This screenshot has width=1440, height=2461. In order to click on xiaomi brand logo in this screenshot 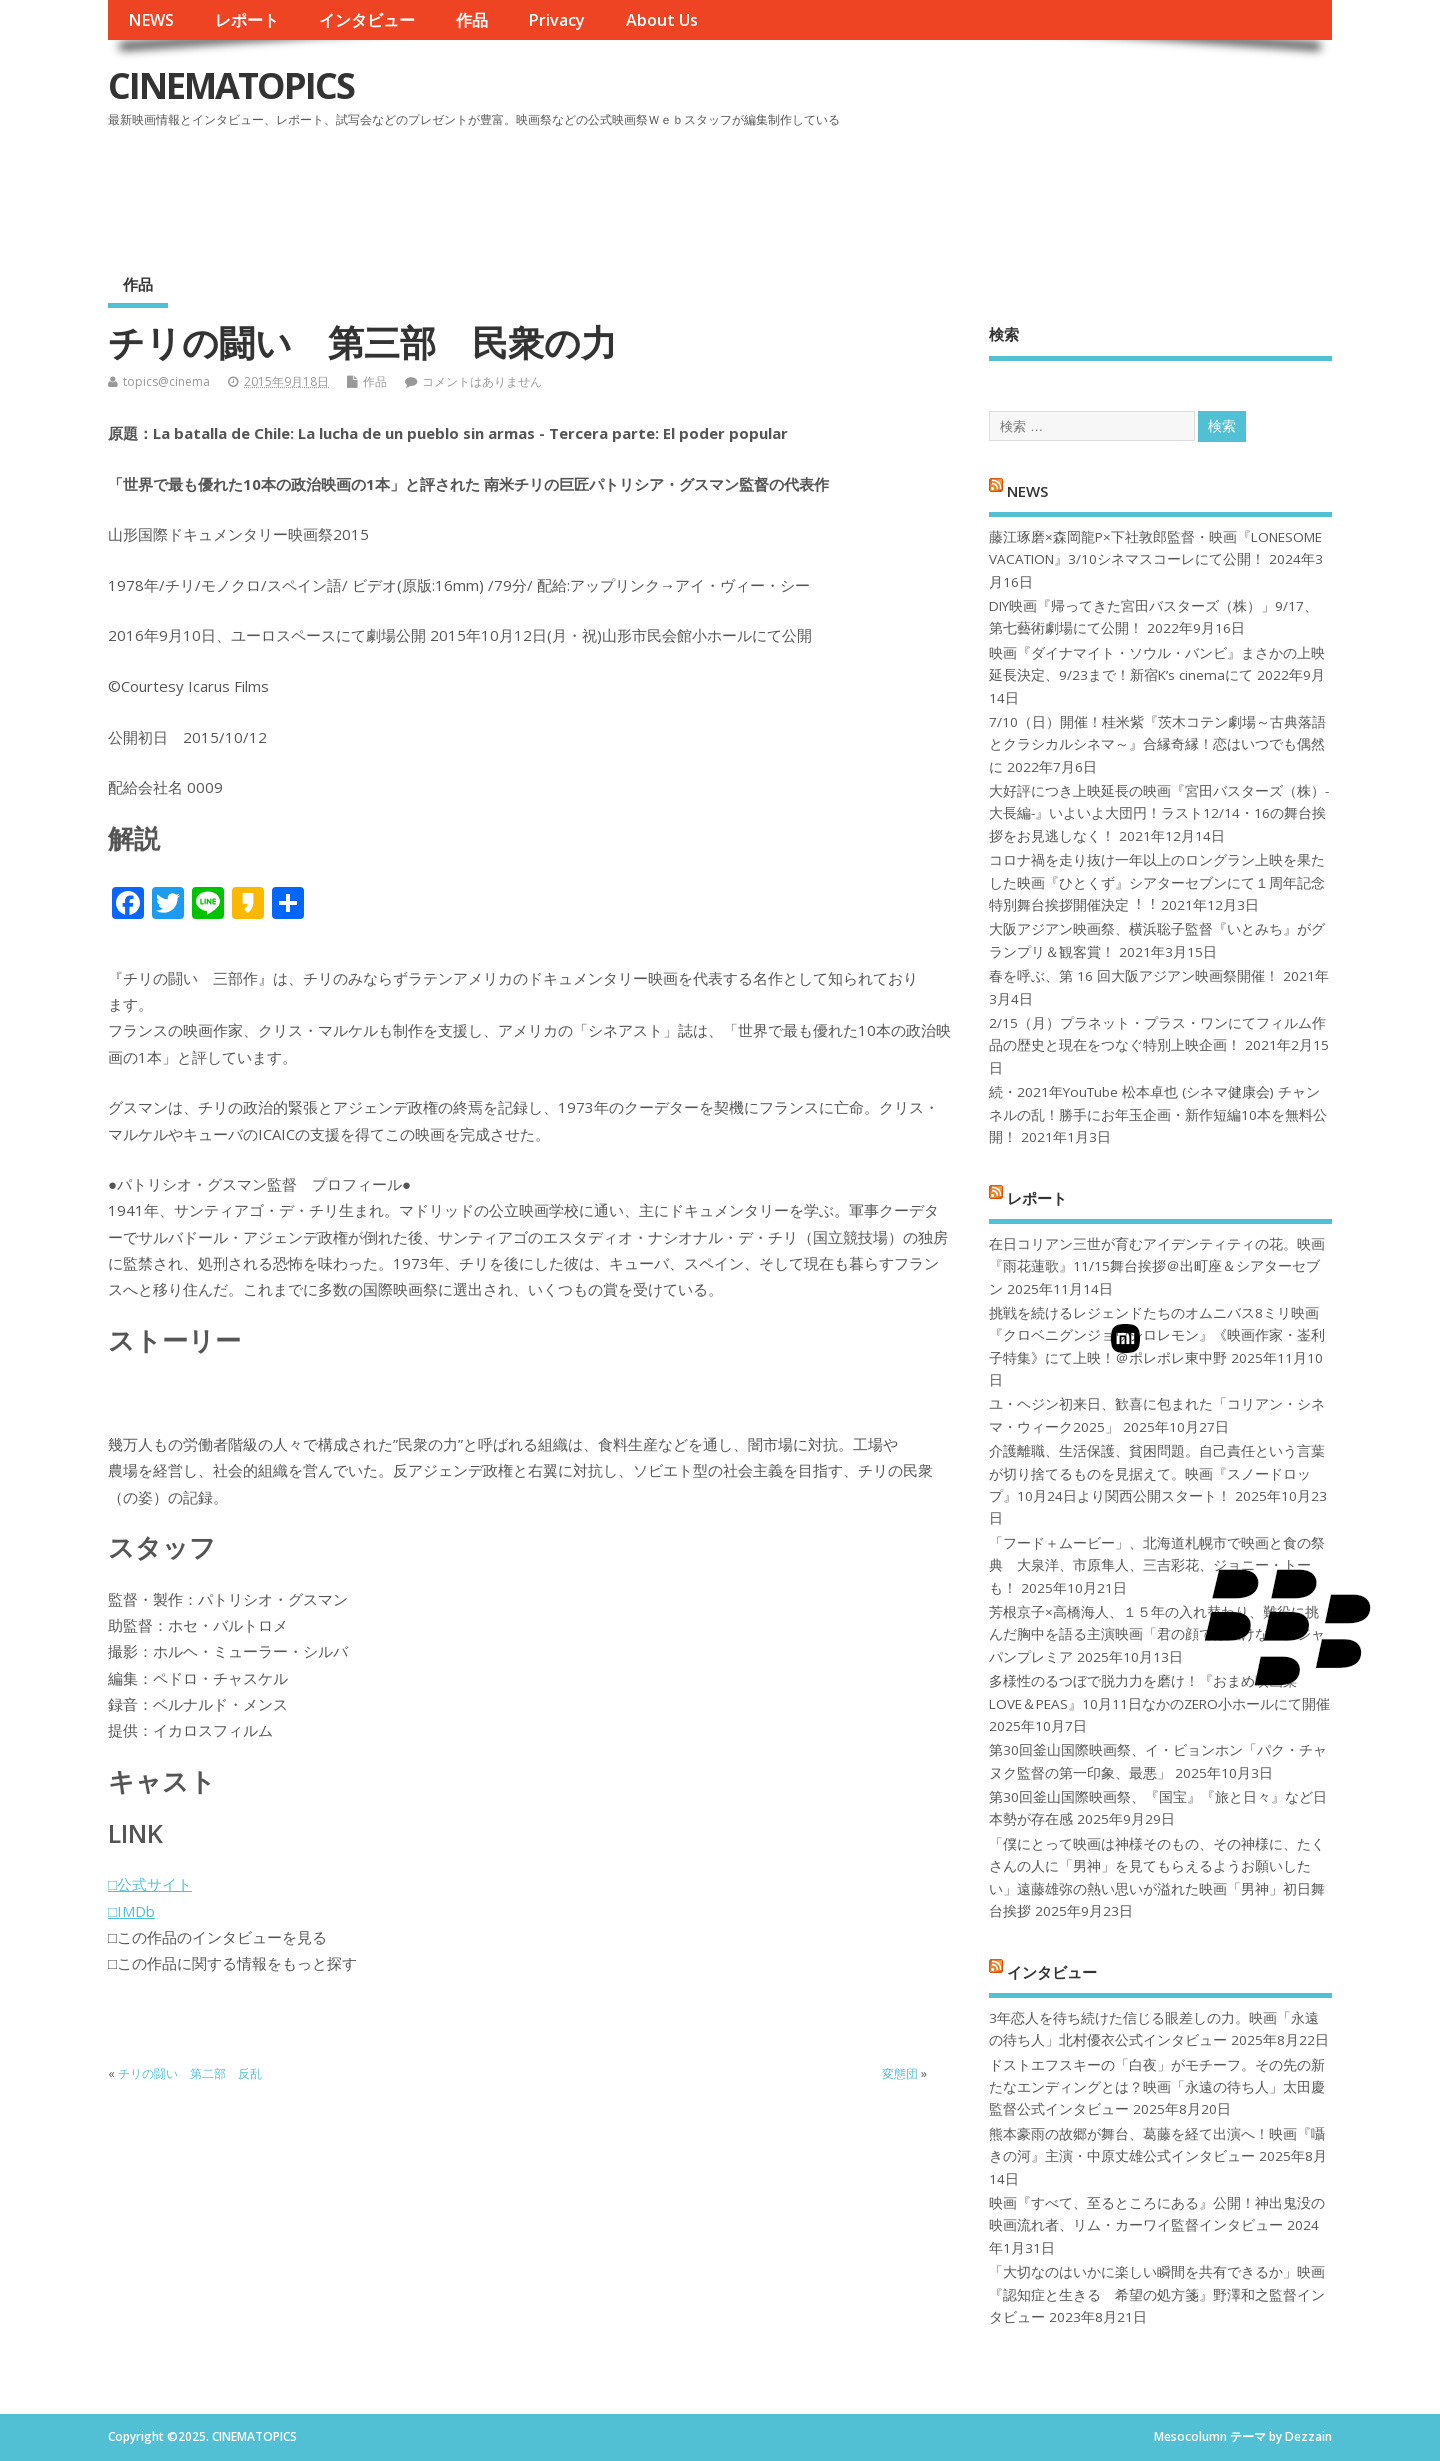, I will do `click(1125, 1338)`.